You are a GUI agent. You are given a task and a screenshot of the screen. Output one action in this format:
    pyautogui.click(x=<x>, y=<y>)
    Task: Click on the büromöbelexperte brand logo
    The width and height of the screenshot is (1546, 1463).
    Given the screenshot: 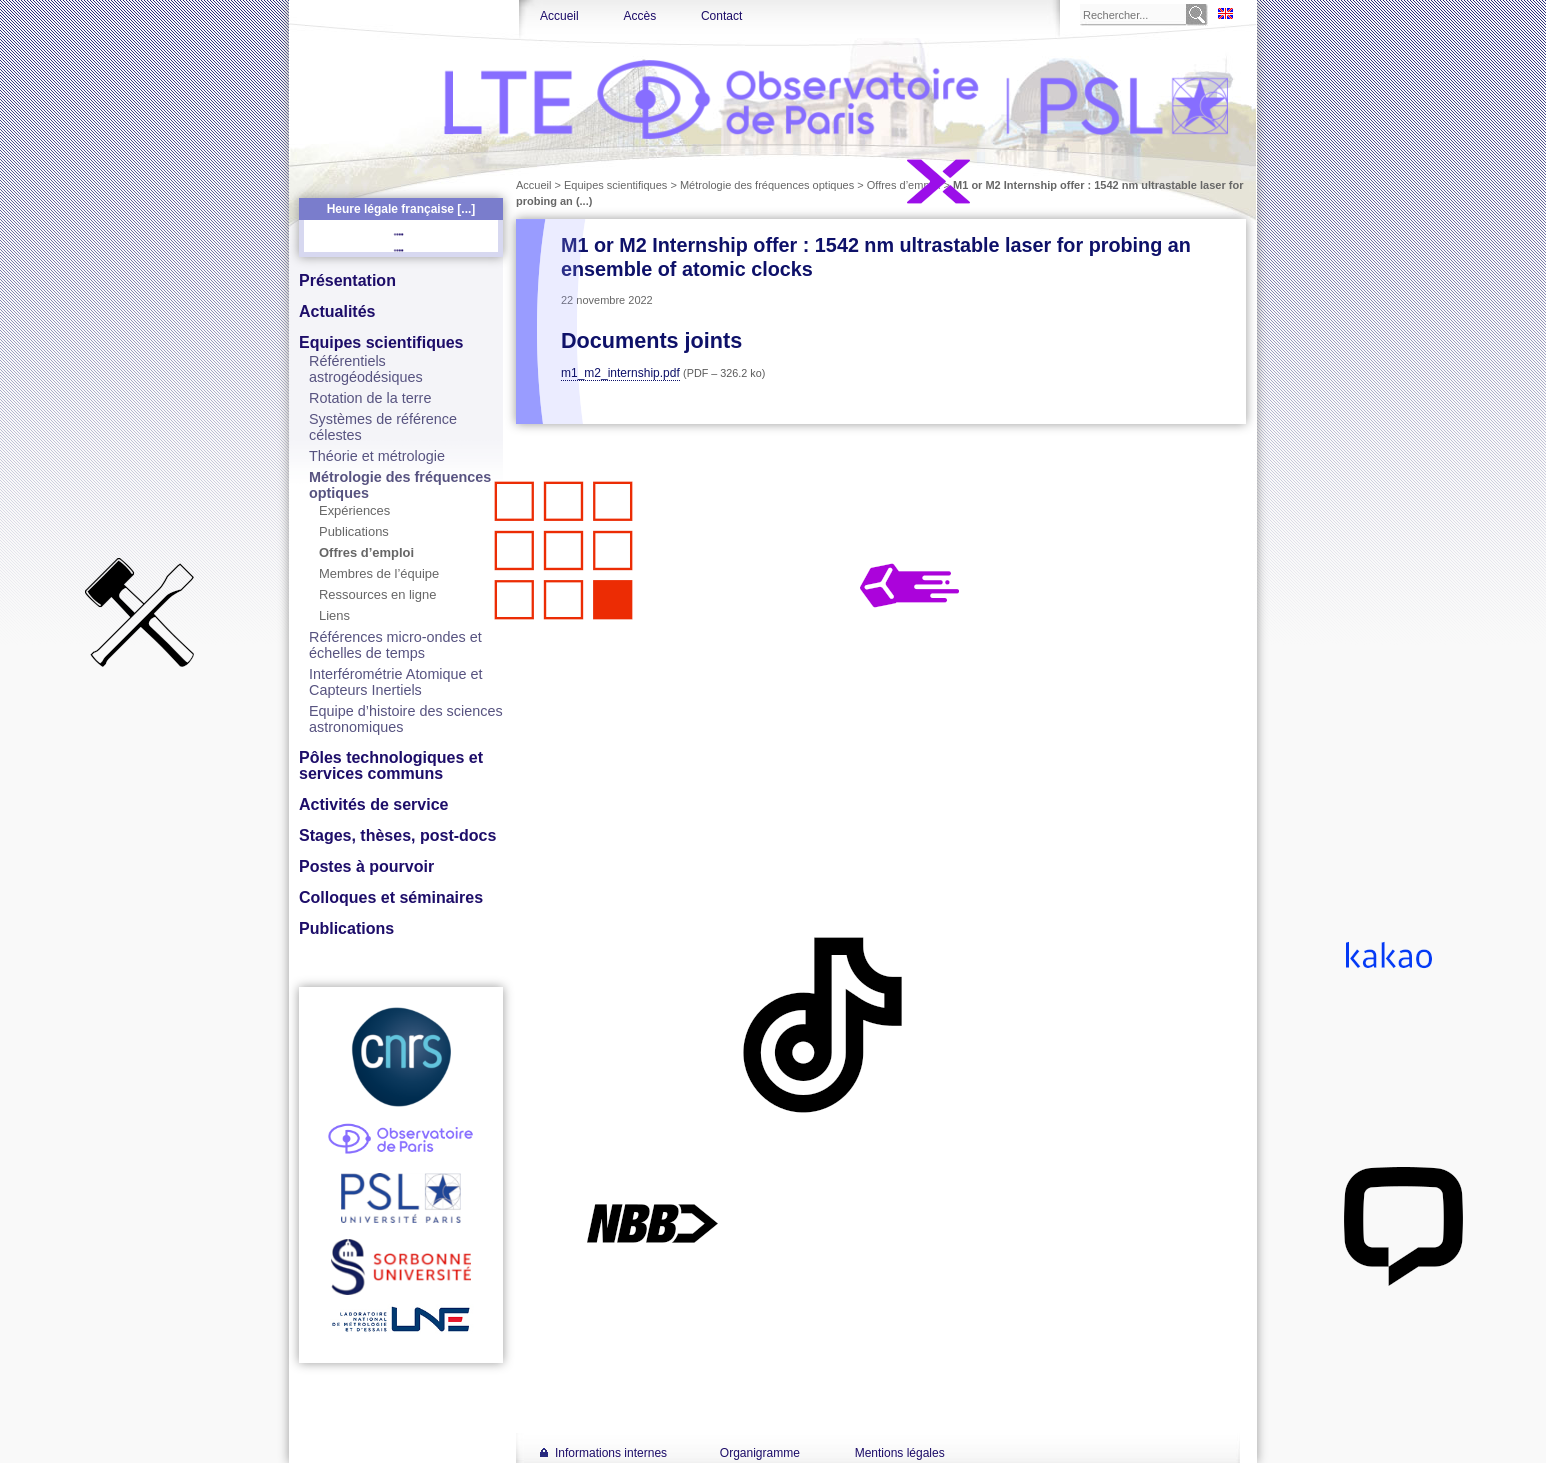 What is the action you would take?
    pyautogui.click(x=563, y=550)
    